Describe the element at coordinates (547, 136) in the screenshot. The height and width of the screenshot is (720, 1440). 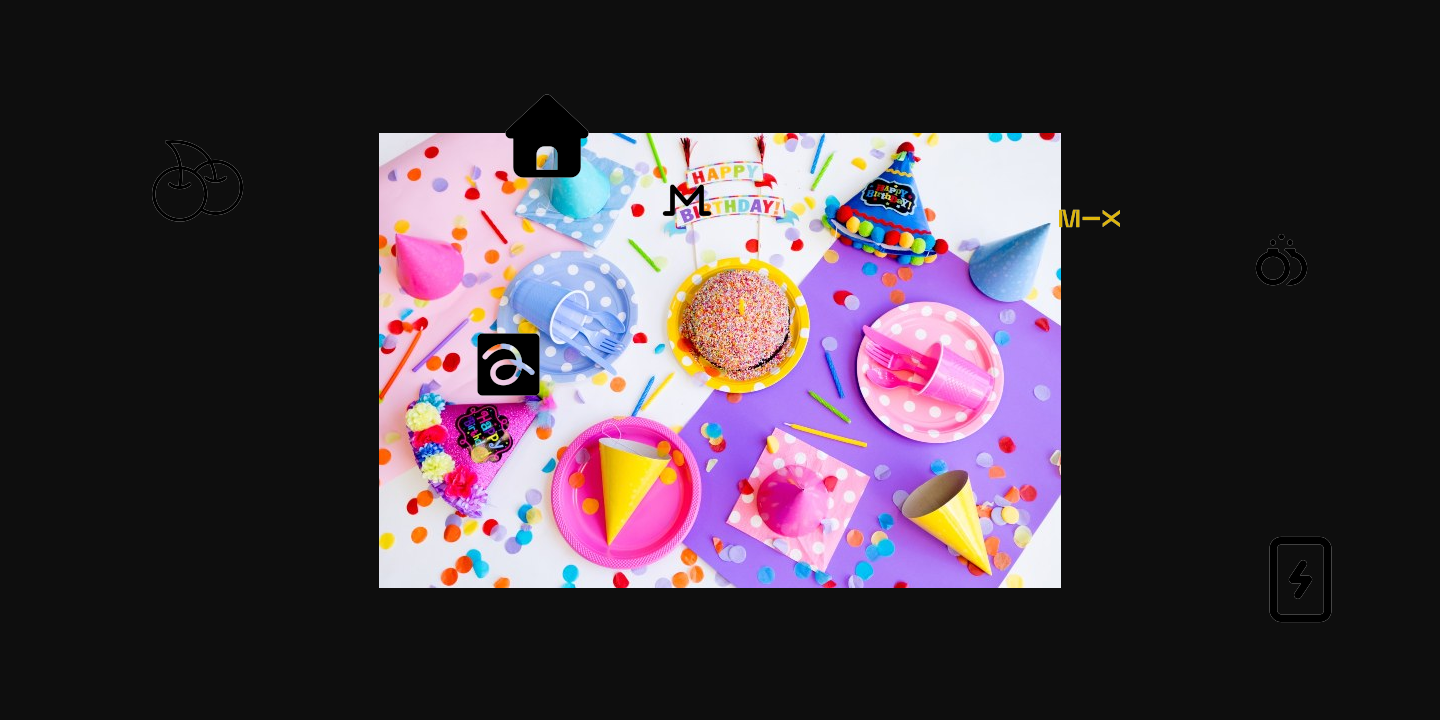
I see `navigate to home screen` at that location.